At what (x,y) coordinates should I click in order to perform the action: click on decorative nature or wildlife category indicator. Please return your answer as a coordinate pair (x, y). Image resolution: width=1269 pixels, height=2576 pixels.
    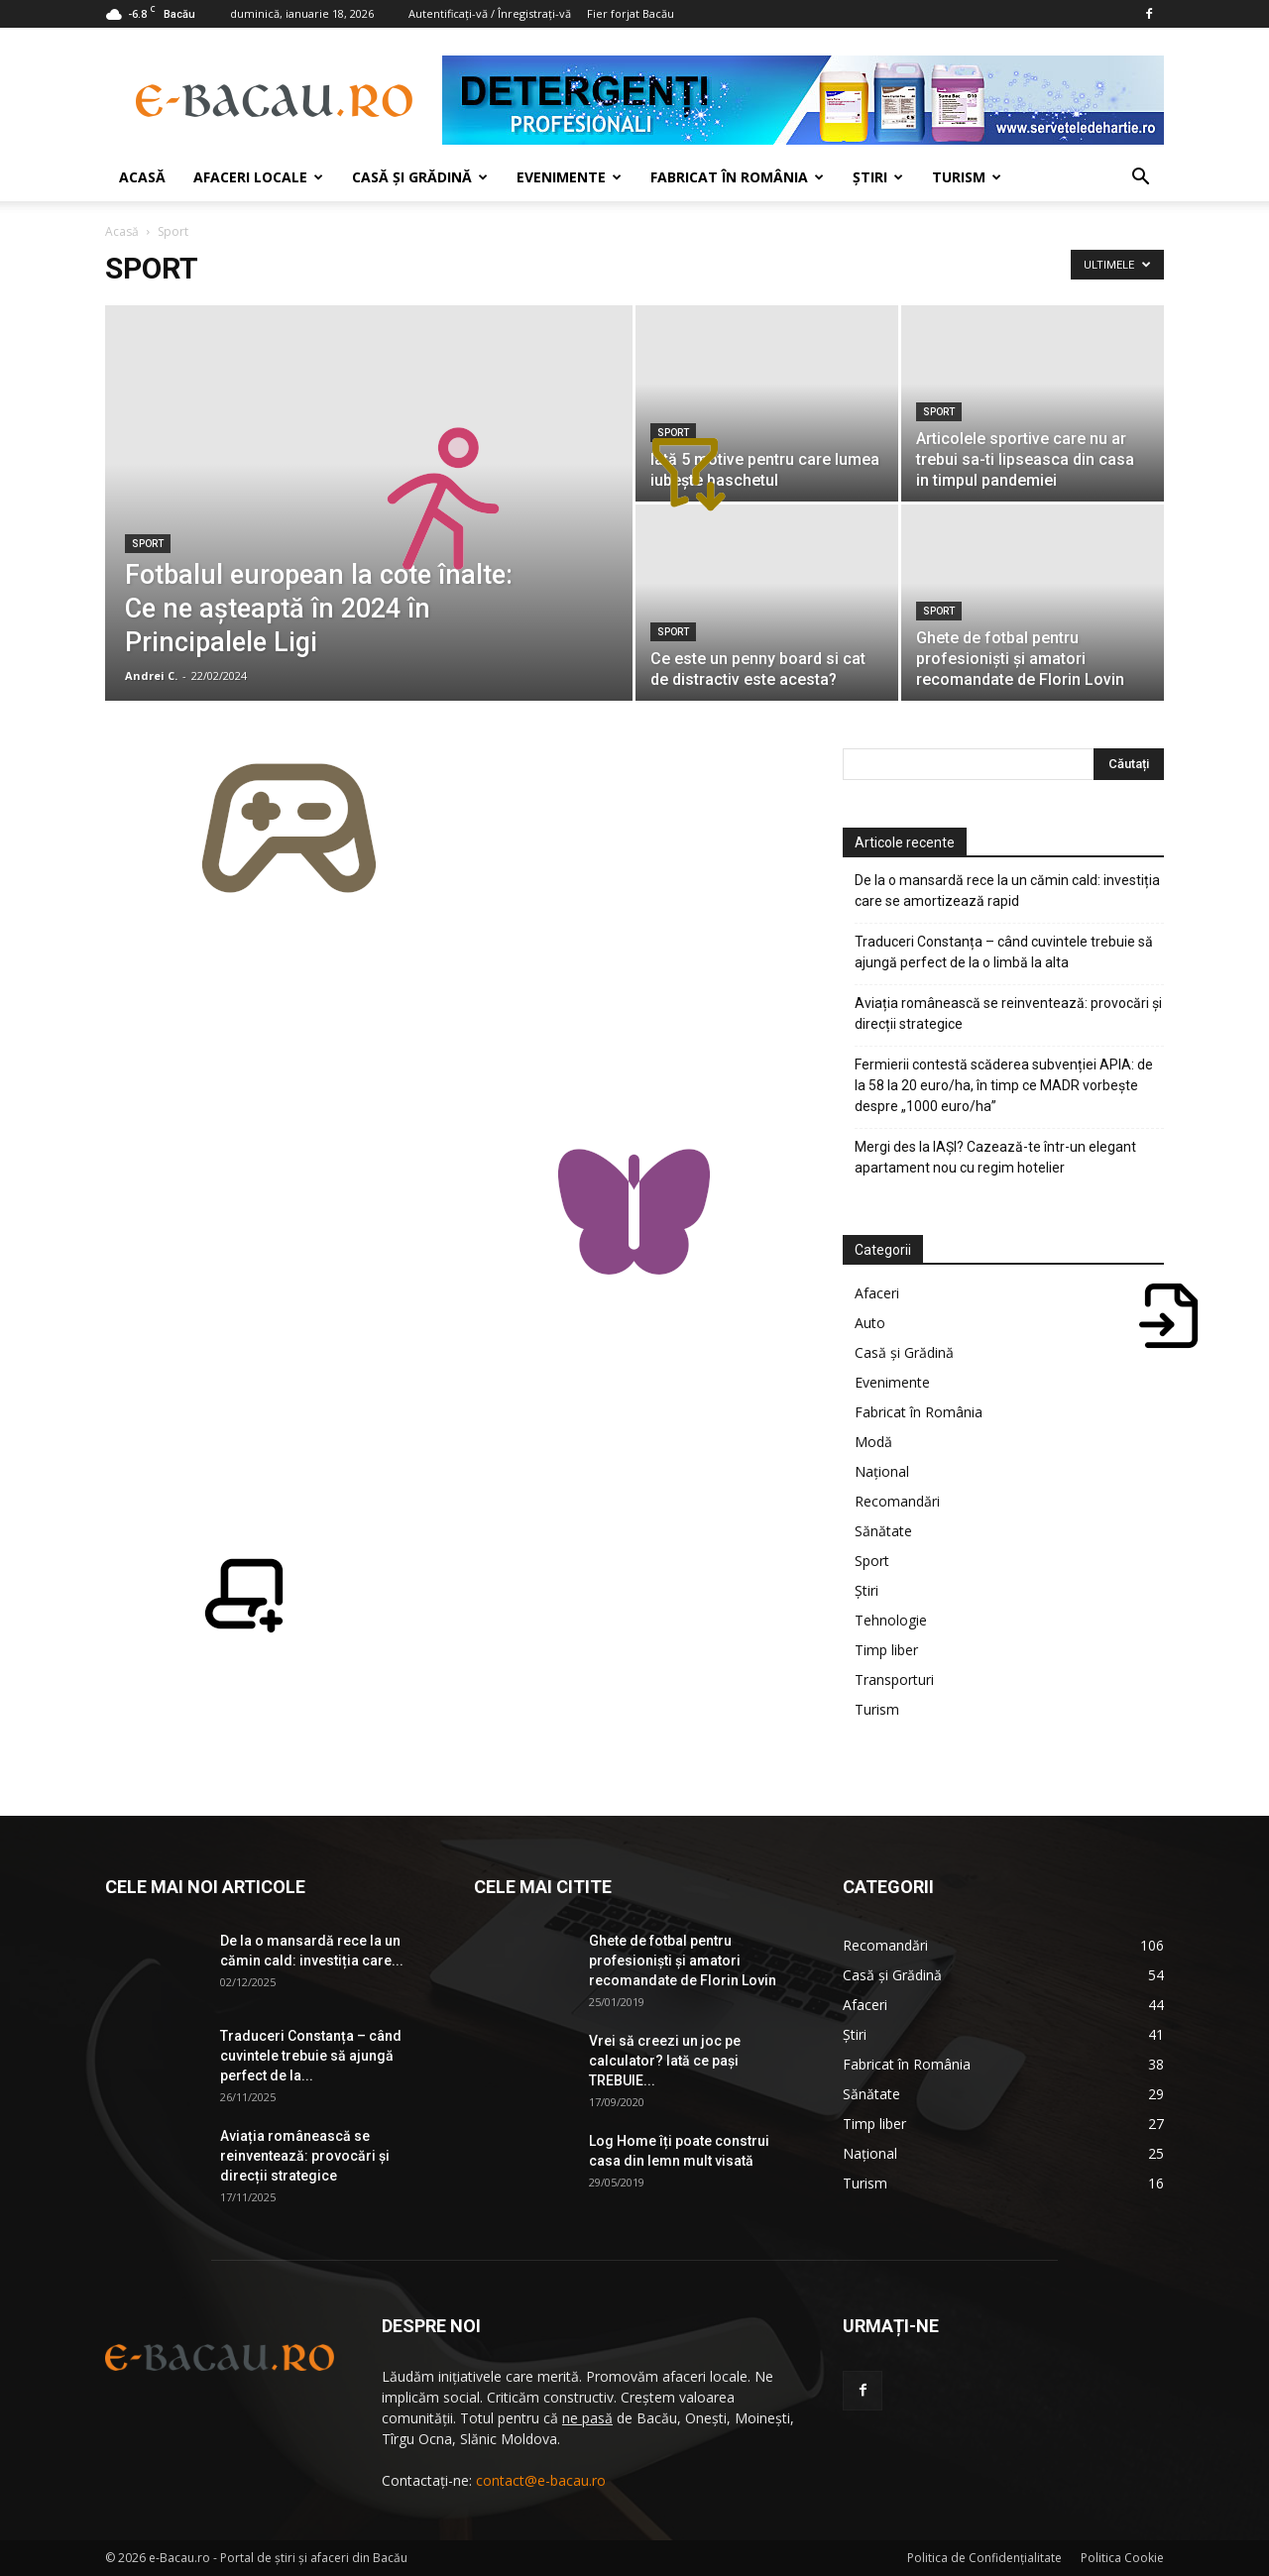
    Looking at the image, I should click on (634, 1208).